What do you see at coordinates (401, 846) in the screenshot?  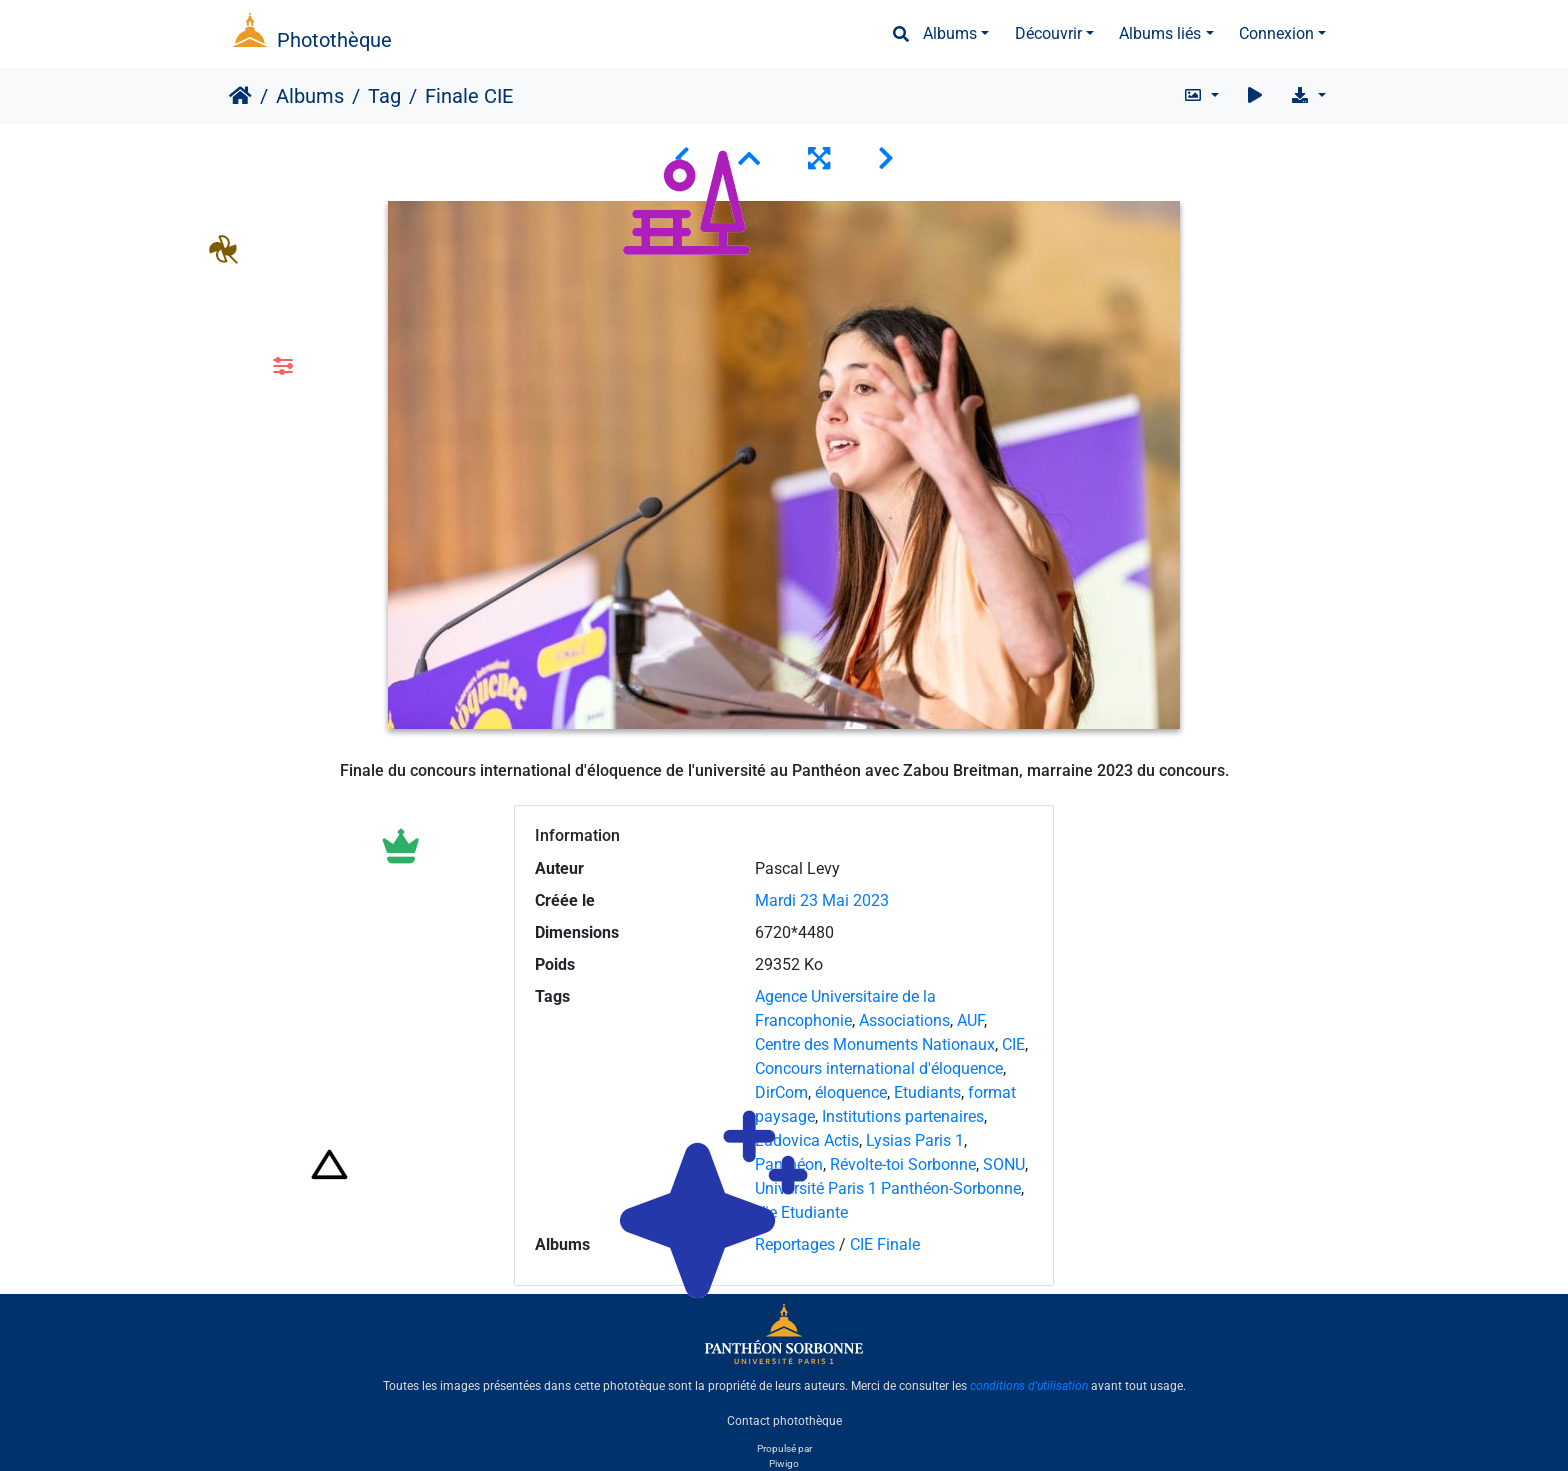 I see `indicates server owner status` at bounding box center [401, 846].